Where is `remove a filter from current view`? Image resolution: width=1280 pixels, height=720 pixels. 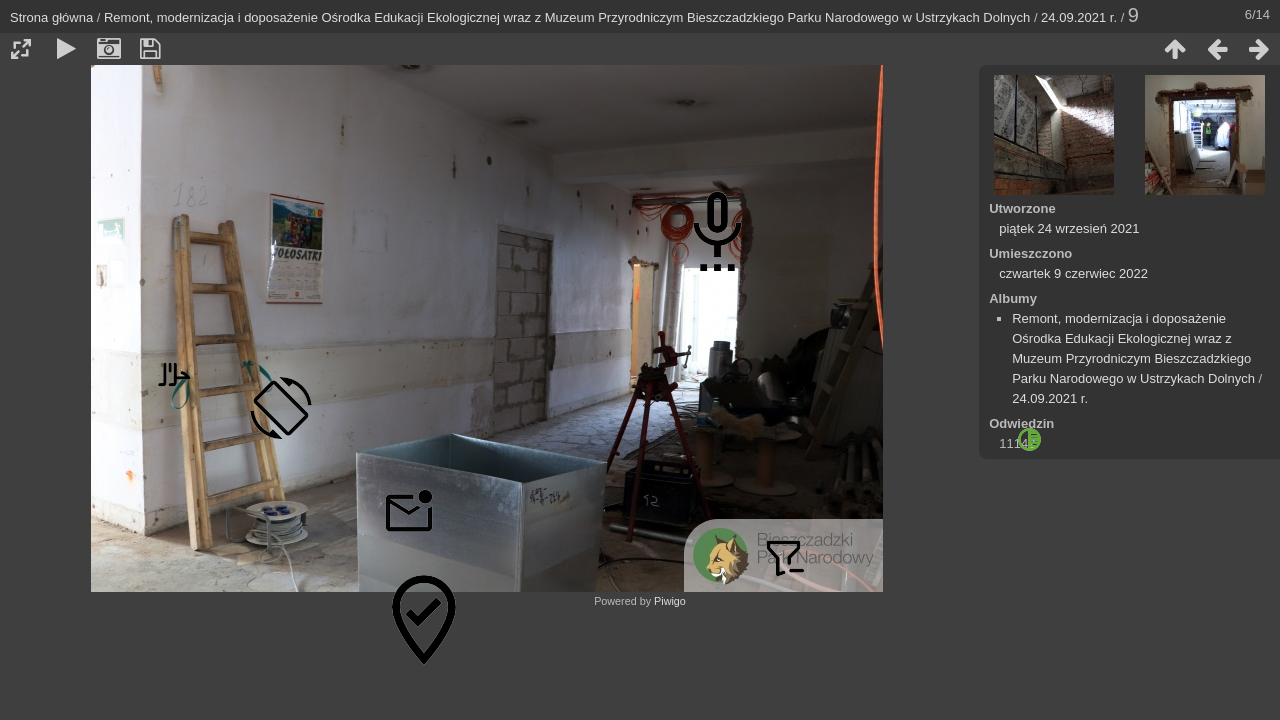 remove a filter from current view is located at coordinates (783, 557).